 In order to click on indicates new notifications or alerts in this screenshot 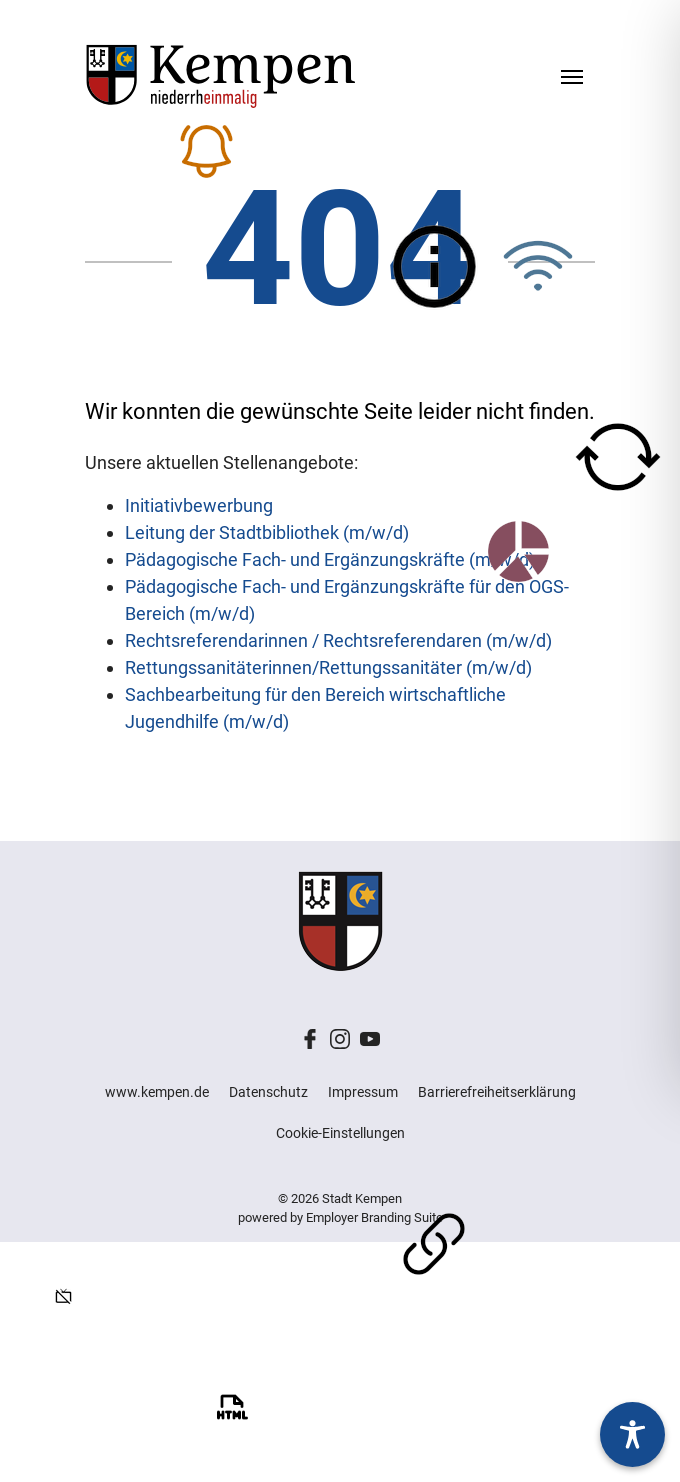, I will do `click(206, 151)`.